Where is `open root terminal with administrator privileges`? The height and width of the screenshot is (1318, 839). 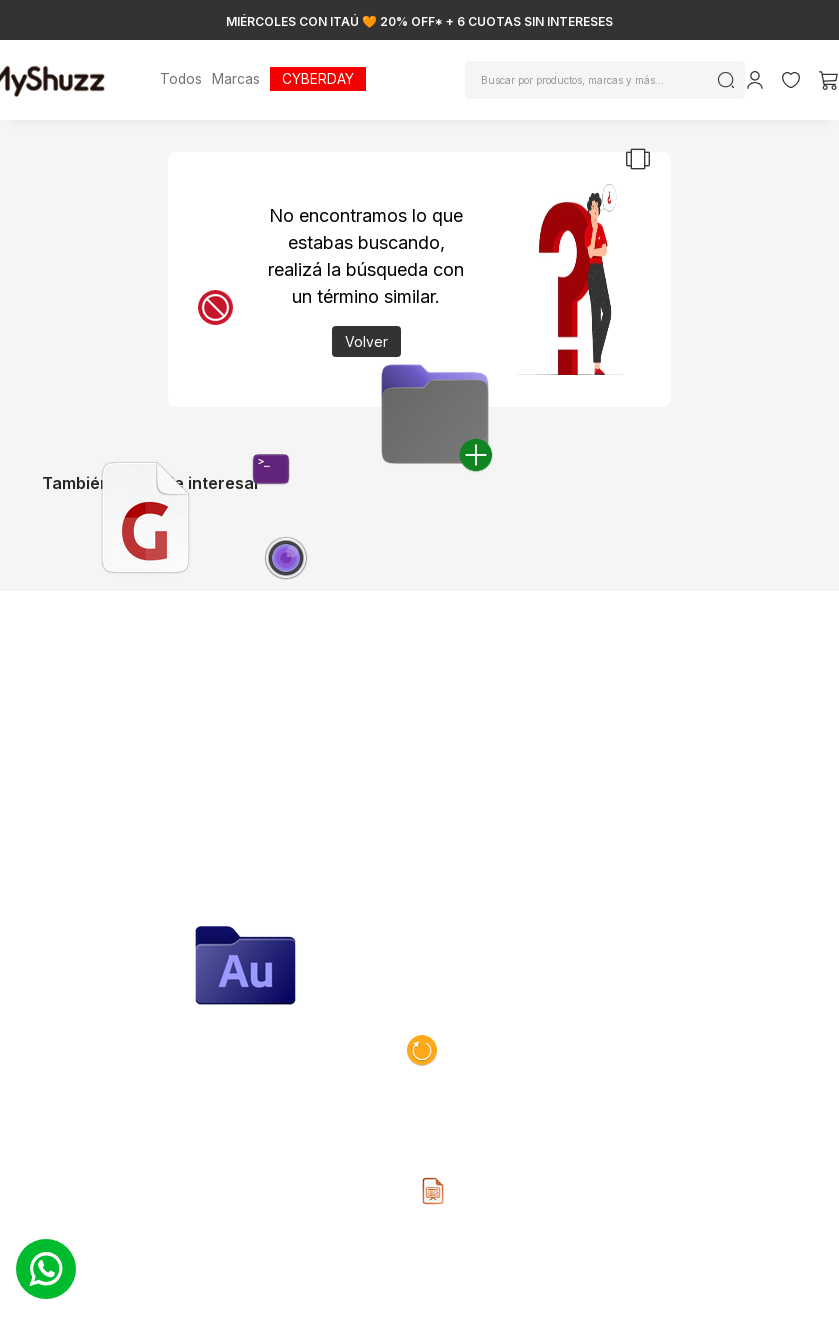 open root terminal with administrator privileges is located at coordinates (271, 469).